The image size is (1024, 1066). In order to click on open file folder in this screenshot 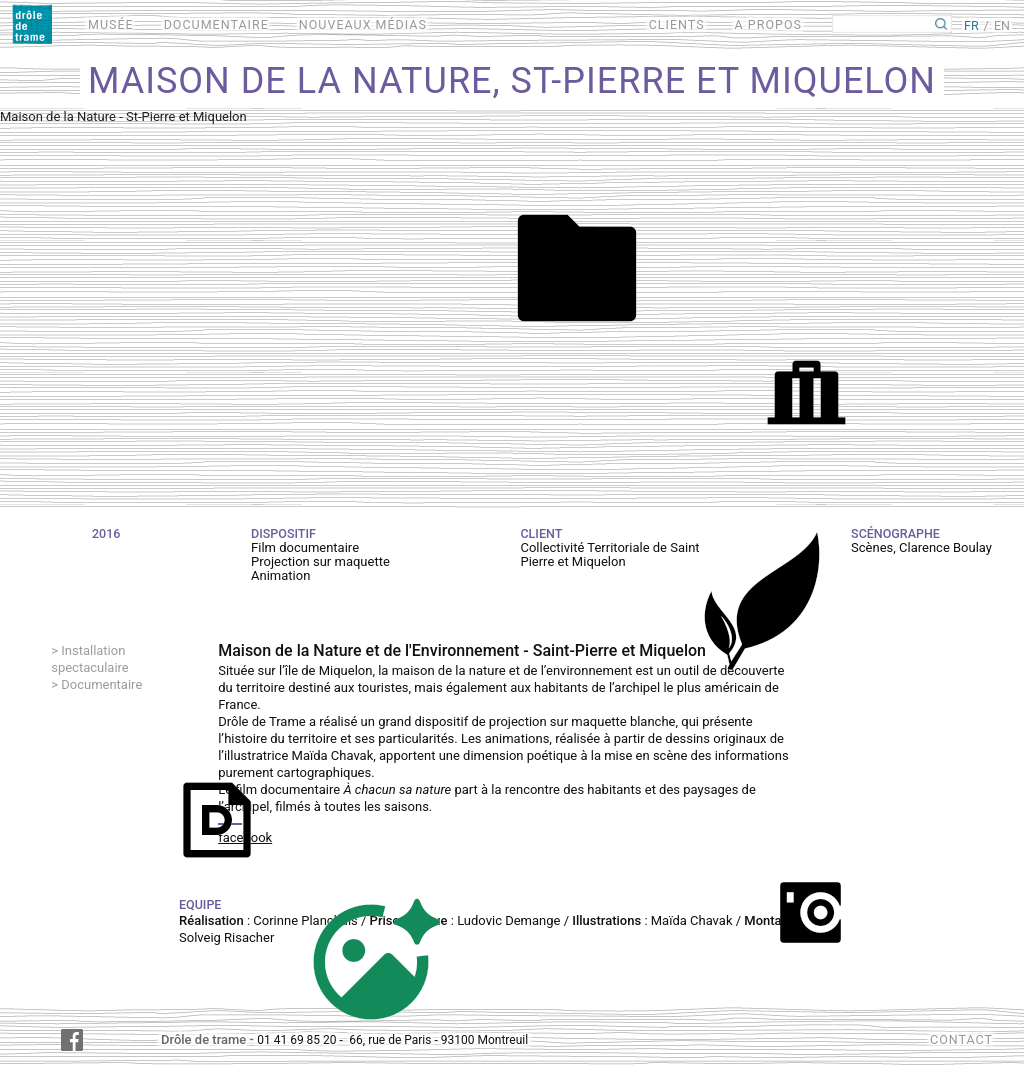, I will do `click(577, 268)`.